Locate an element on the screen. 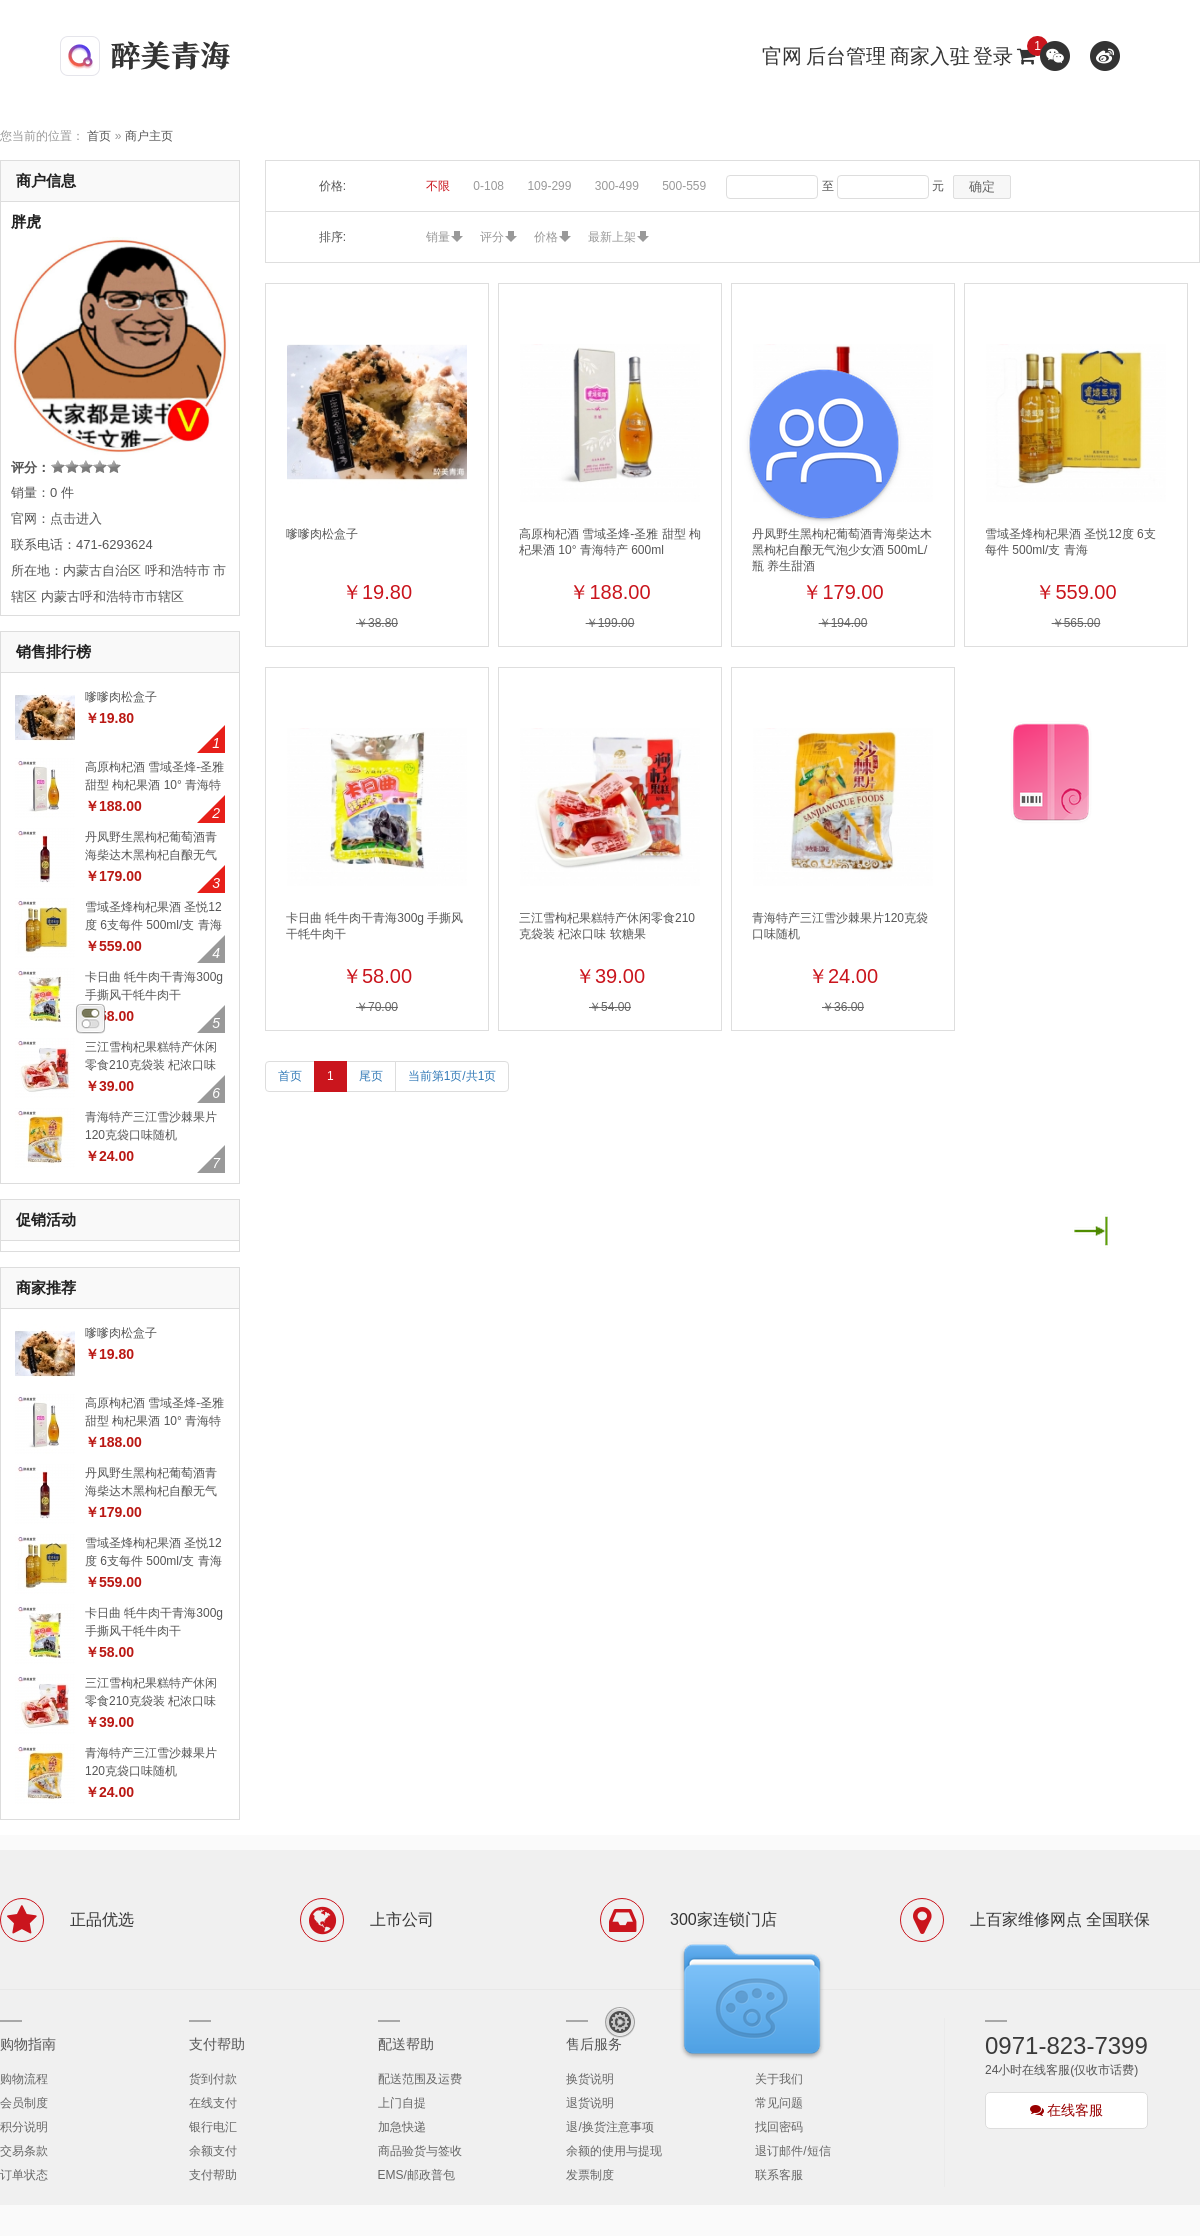 The image size is (1200, 2236). access user account settings is located at coordinates (824, 444).